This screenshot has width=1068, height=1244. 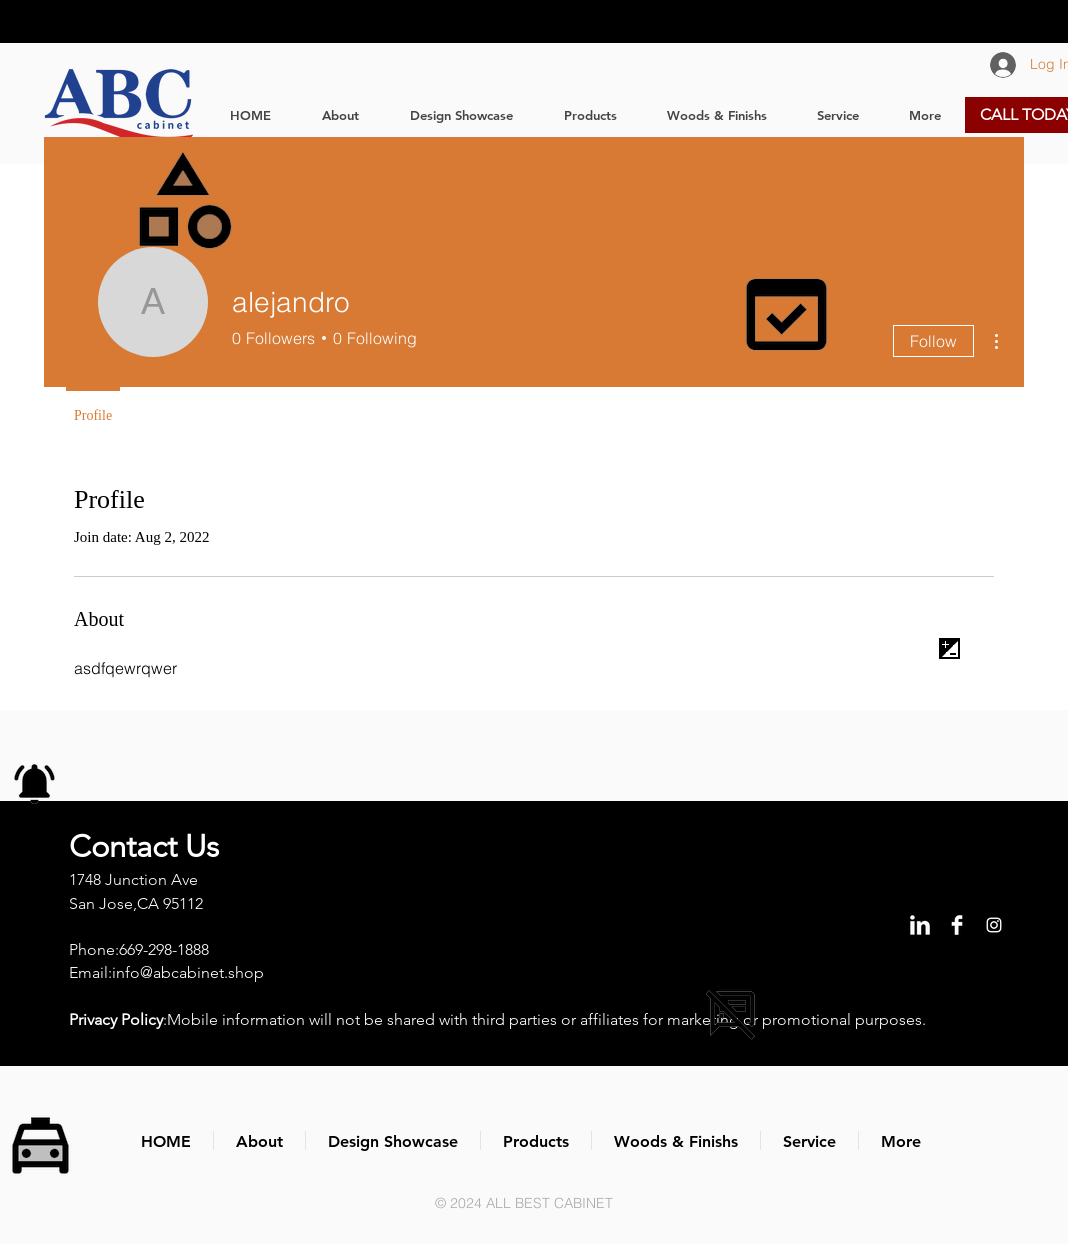 What do you see at coordinates (34, 783) in the screenshot?
I see `indicates new or active notifications` at bounding box center [34, 783].